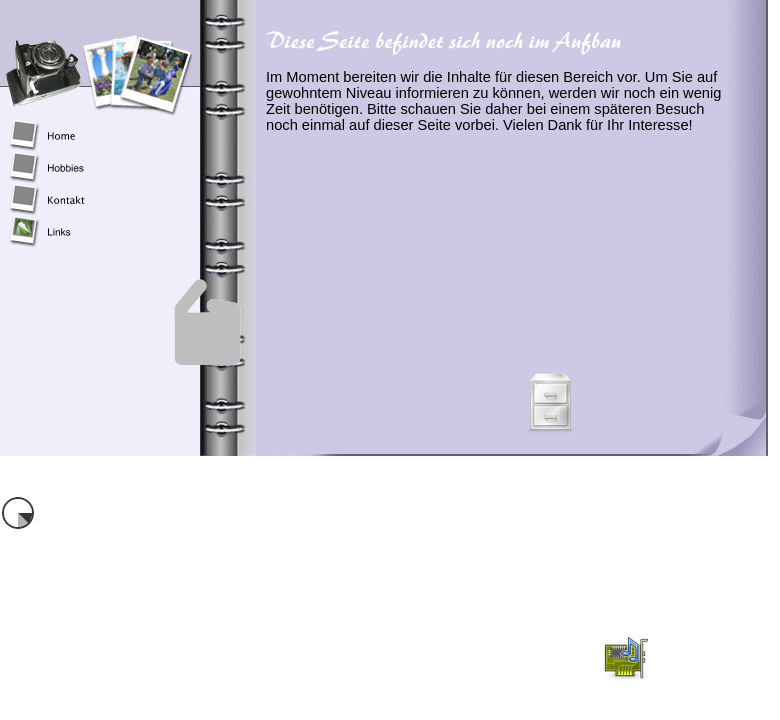  I want to click on audio or sound card hardware device, so click(625, 658).